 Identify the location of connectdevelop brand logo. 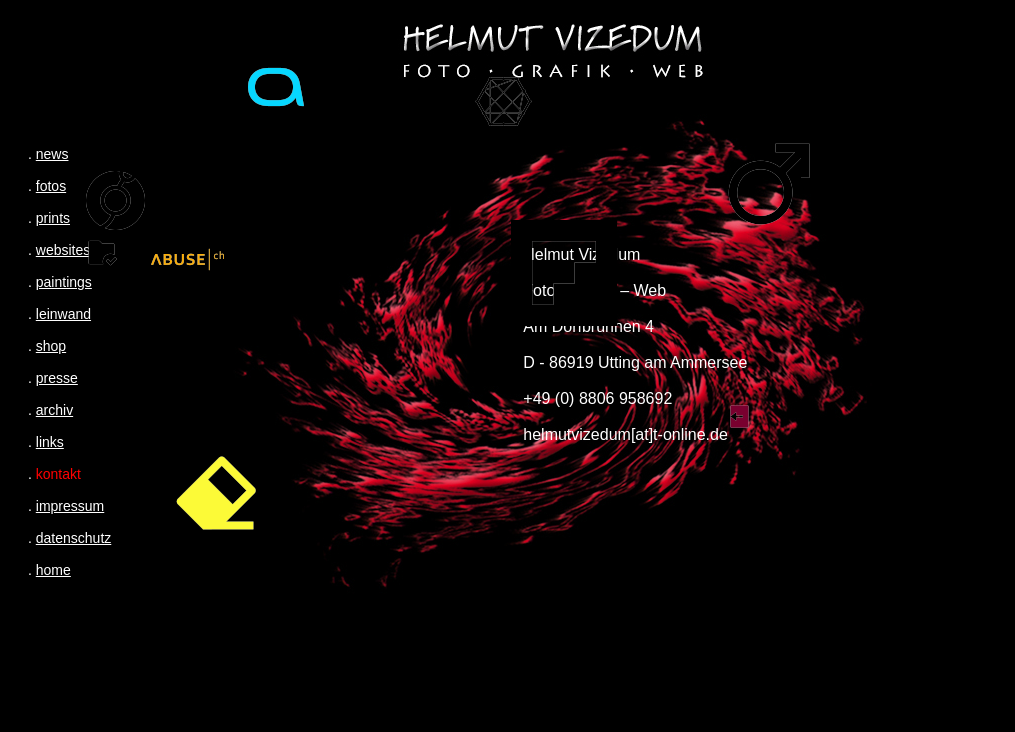
(503, 101).